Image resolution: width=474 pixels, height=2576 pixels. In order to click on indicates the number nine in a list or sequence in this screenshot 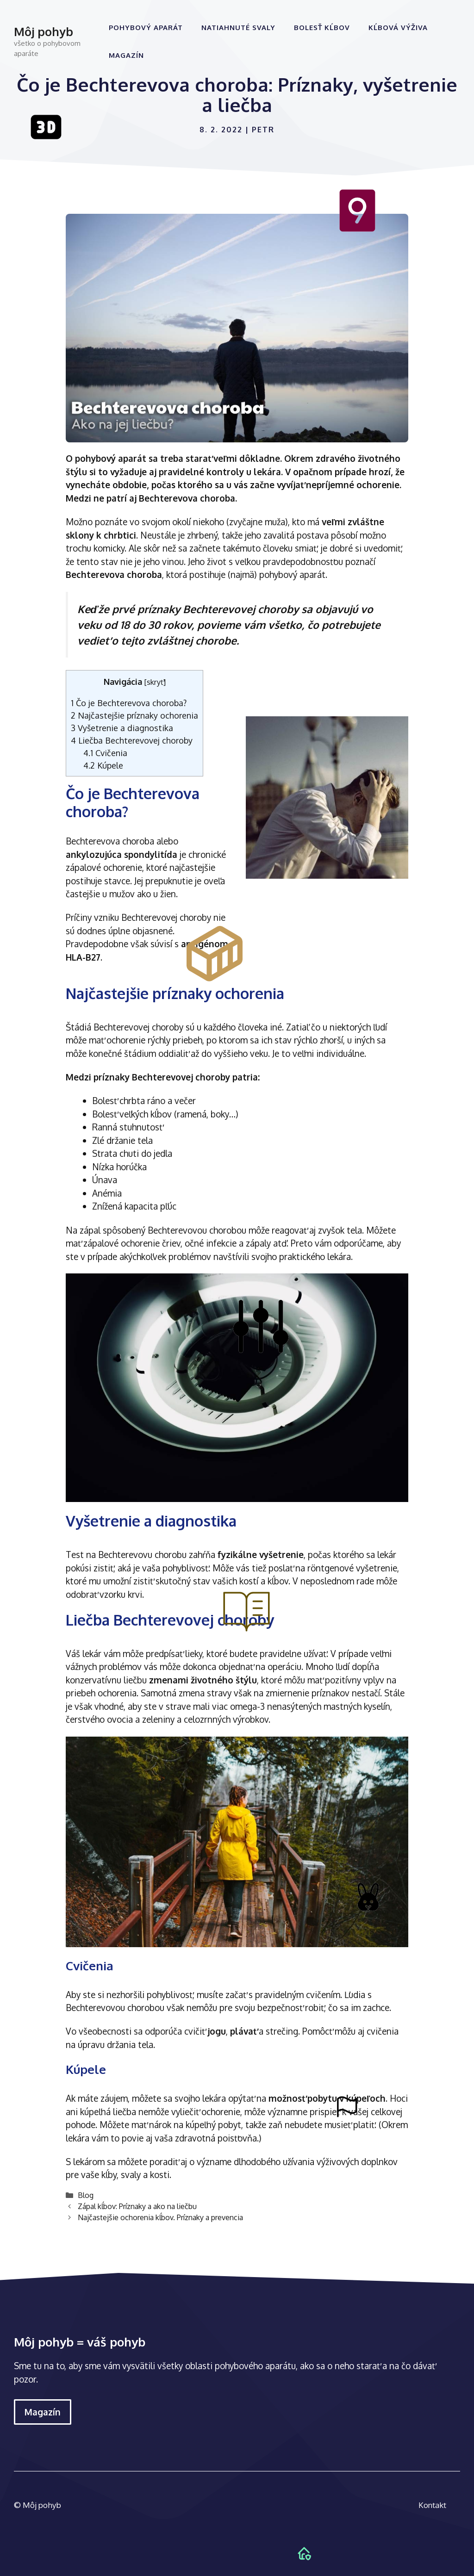, I will do `click(357, 211)`.